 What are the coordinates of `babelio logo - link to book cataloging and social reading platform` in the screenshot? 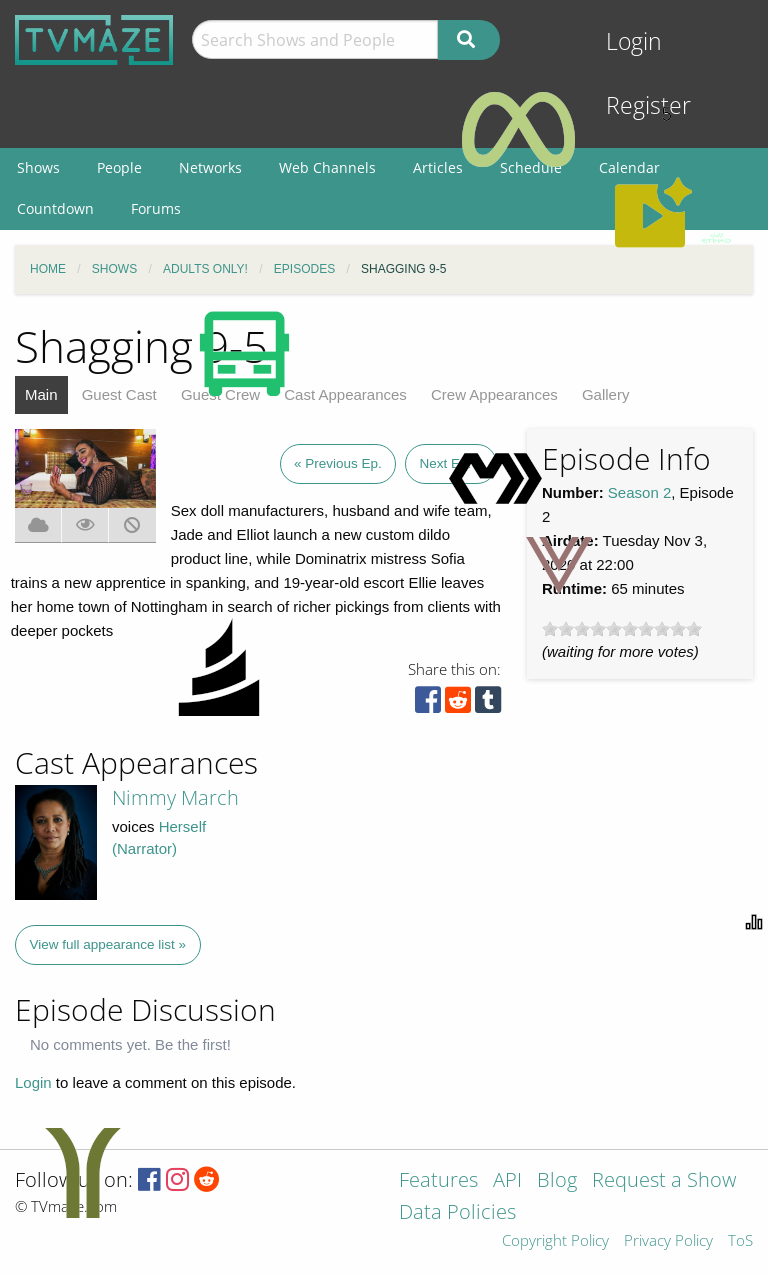 It's located at (219, 667).